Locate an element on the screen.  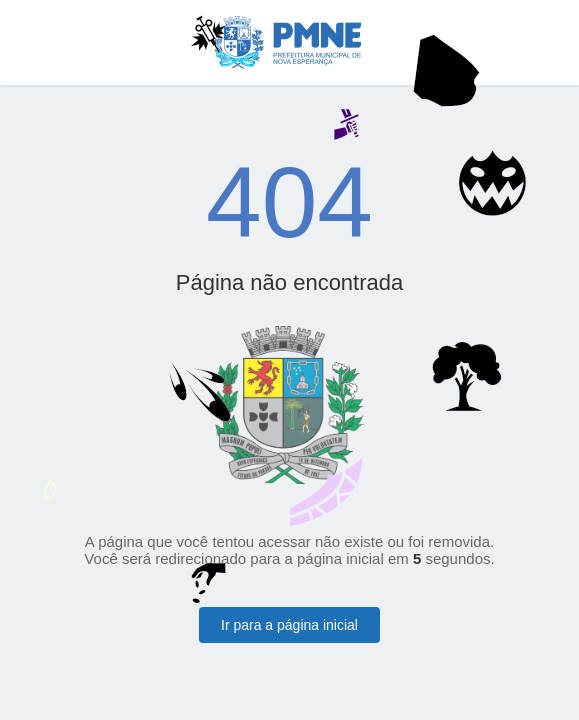
initiate attack or combat action is located at coordinates (349, 124).